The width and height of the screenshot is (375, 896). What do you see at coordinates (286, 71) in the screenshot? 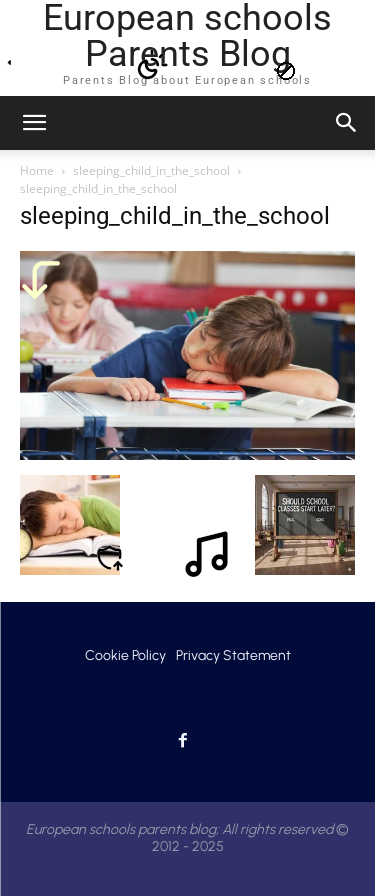
I see `block or ban a user` at bounding box center [286, 71].